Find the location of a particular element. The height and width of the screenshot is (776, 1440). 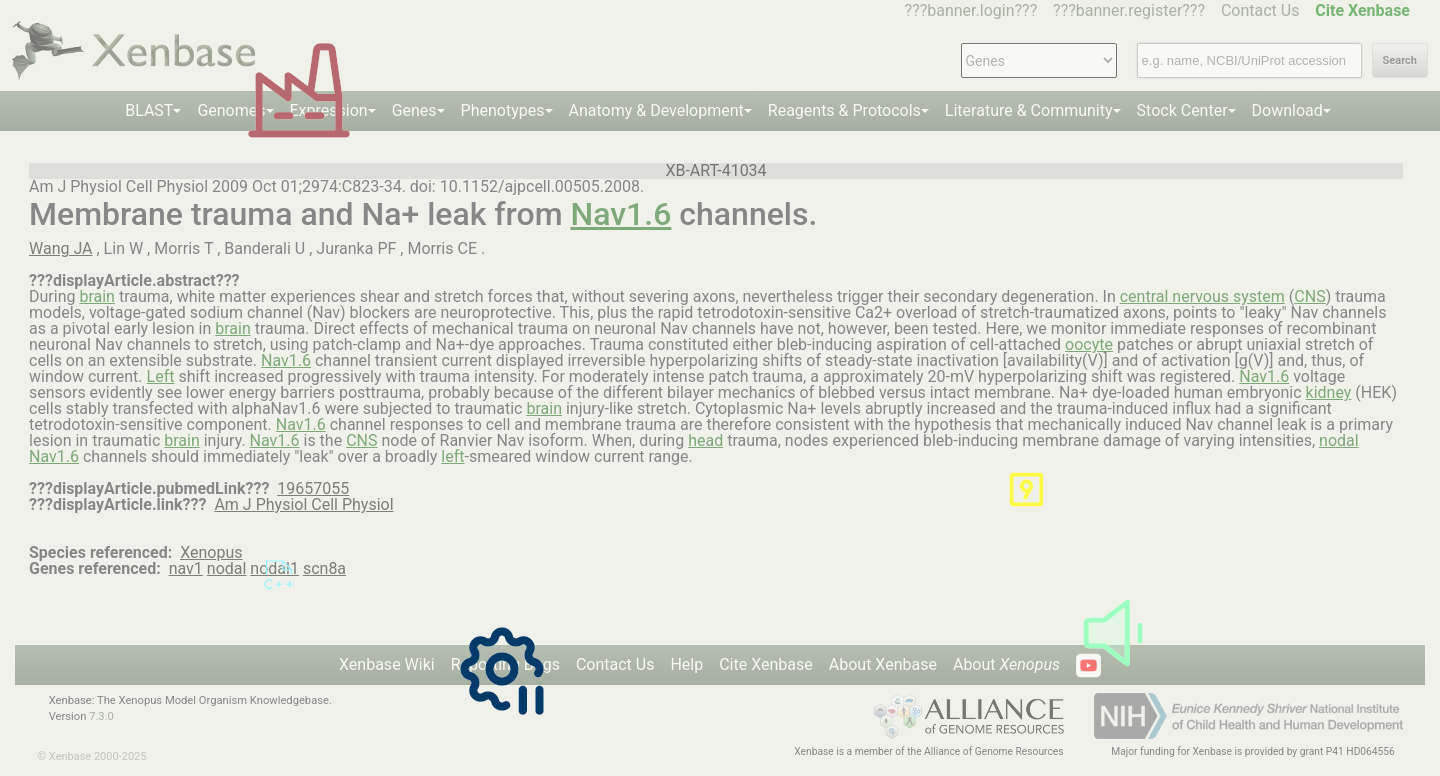

pause settings synchronization is located at coordinates (502, 669).